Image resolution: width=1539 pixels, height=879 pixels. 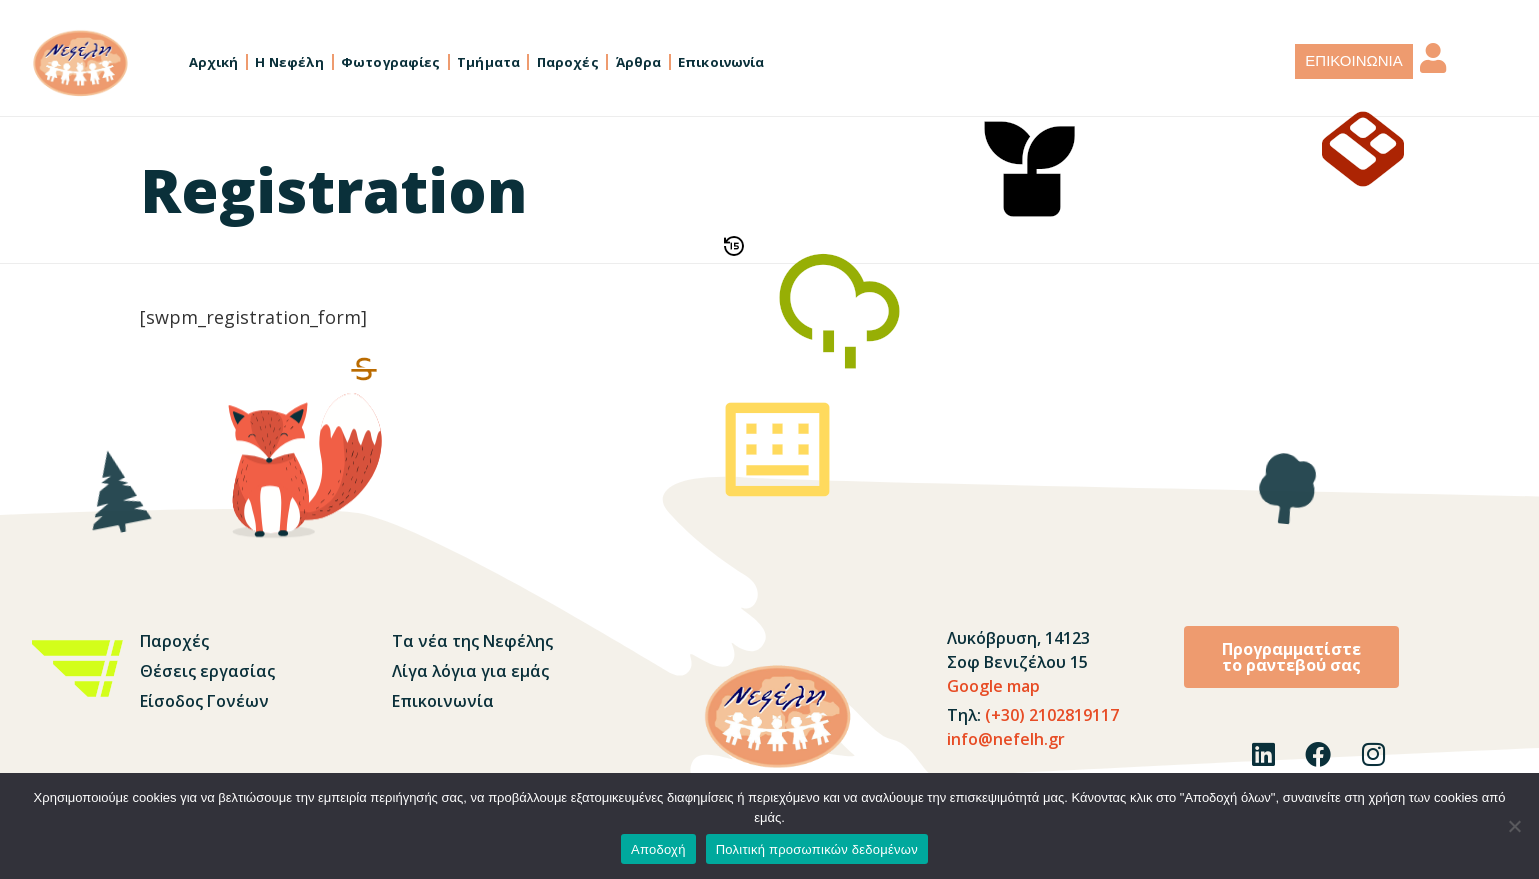 What do you see at coordinates (364, 369) in the screenshot?
I see `apply strikethrough formatting to selected text` at bounding box center [364, 369].